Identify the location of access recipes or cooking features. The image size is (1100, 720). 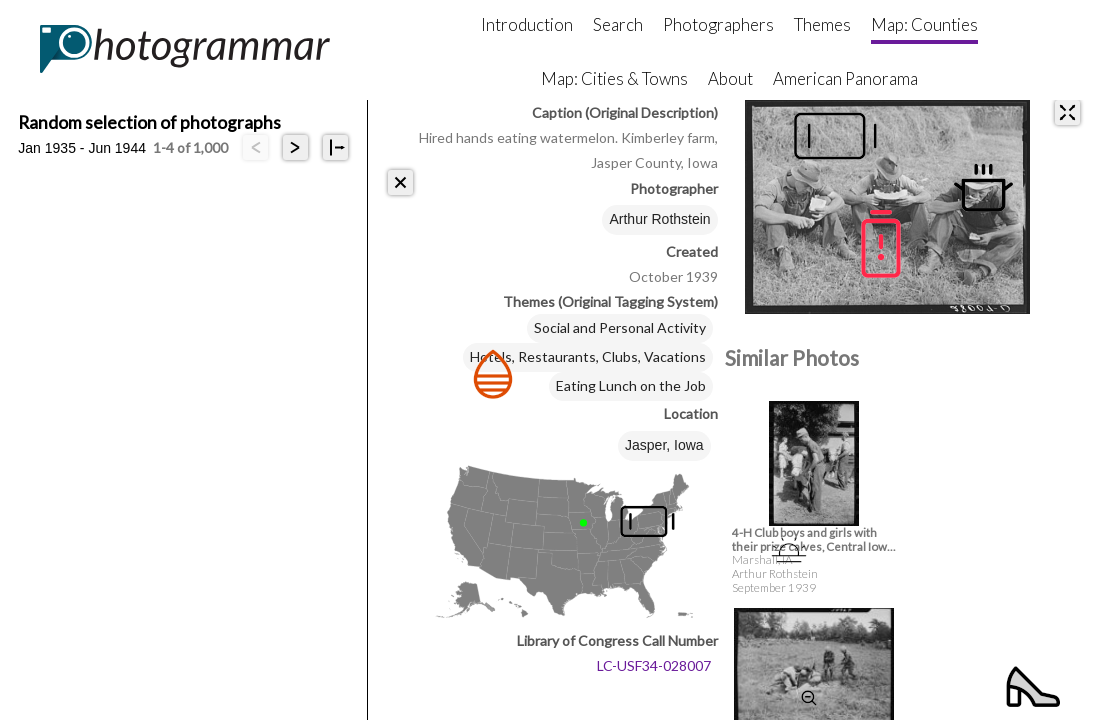
(983, 191).